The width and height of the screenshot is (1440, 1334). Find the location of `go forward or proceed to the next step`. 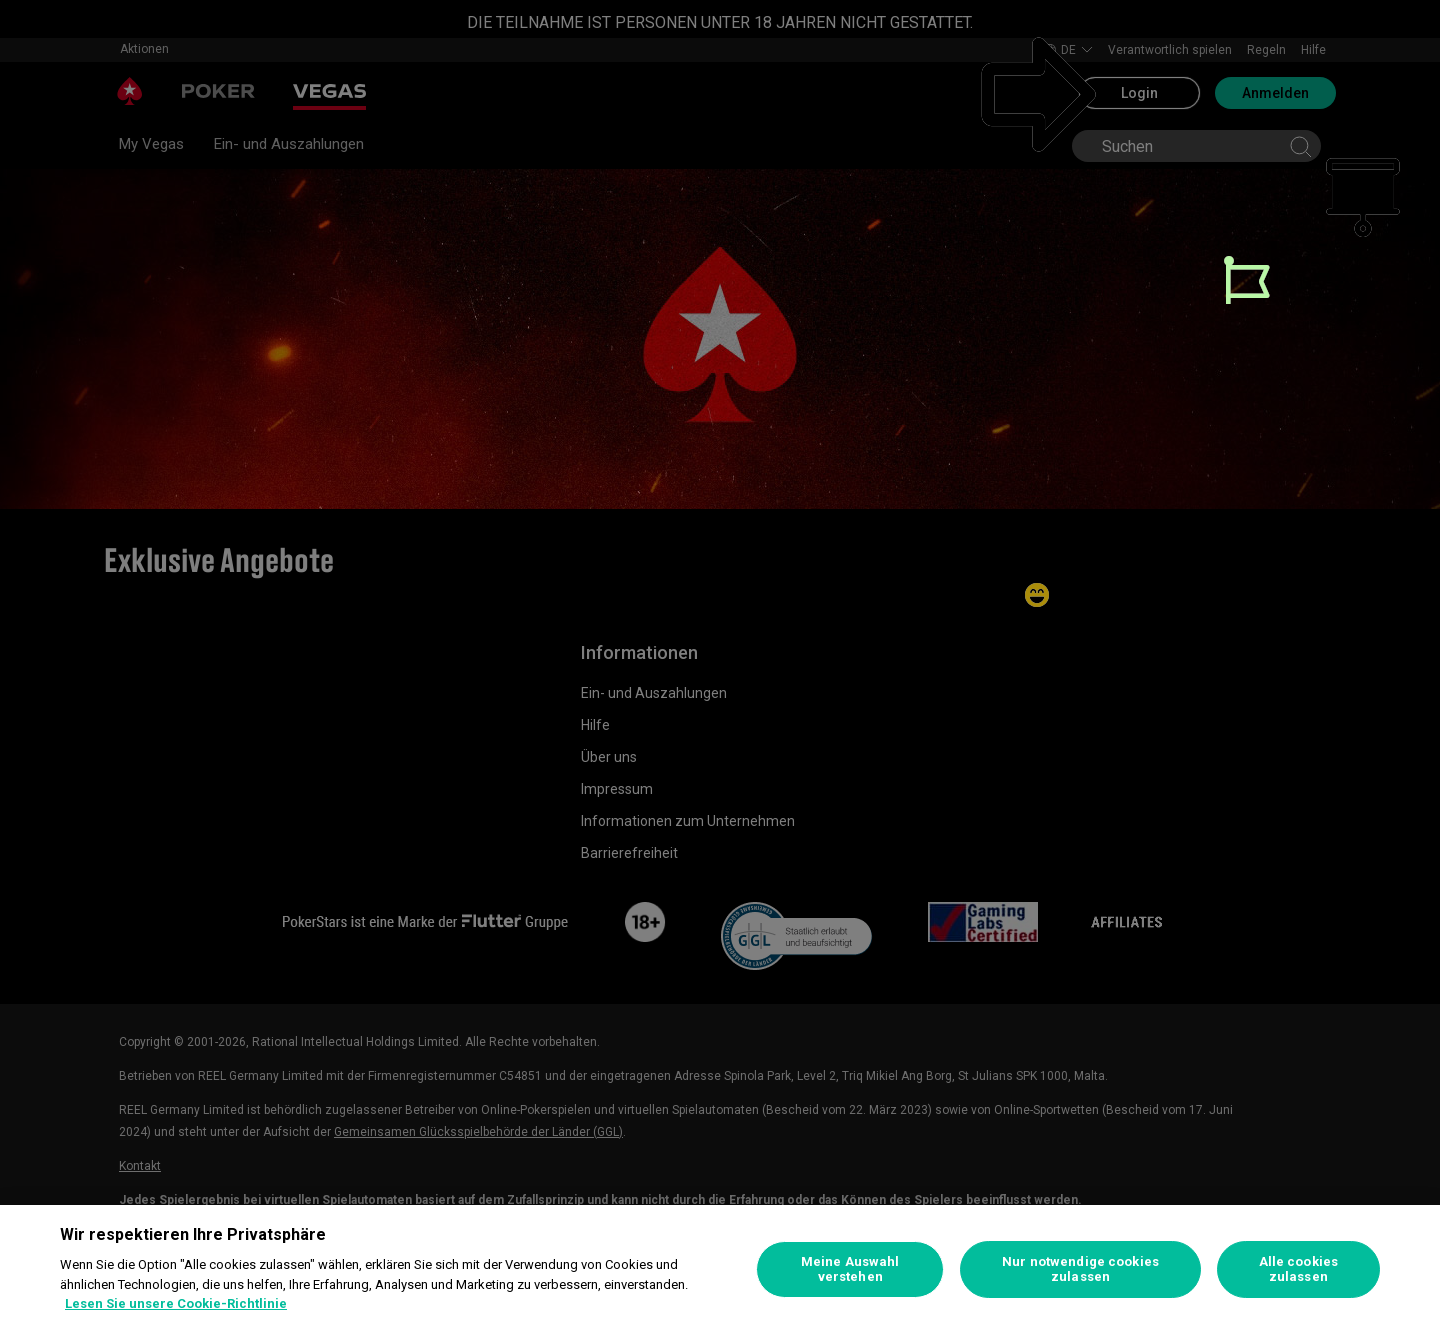

go forward or proceed to the next step is located at coordinates (1034, 94).